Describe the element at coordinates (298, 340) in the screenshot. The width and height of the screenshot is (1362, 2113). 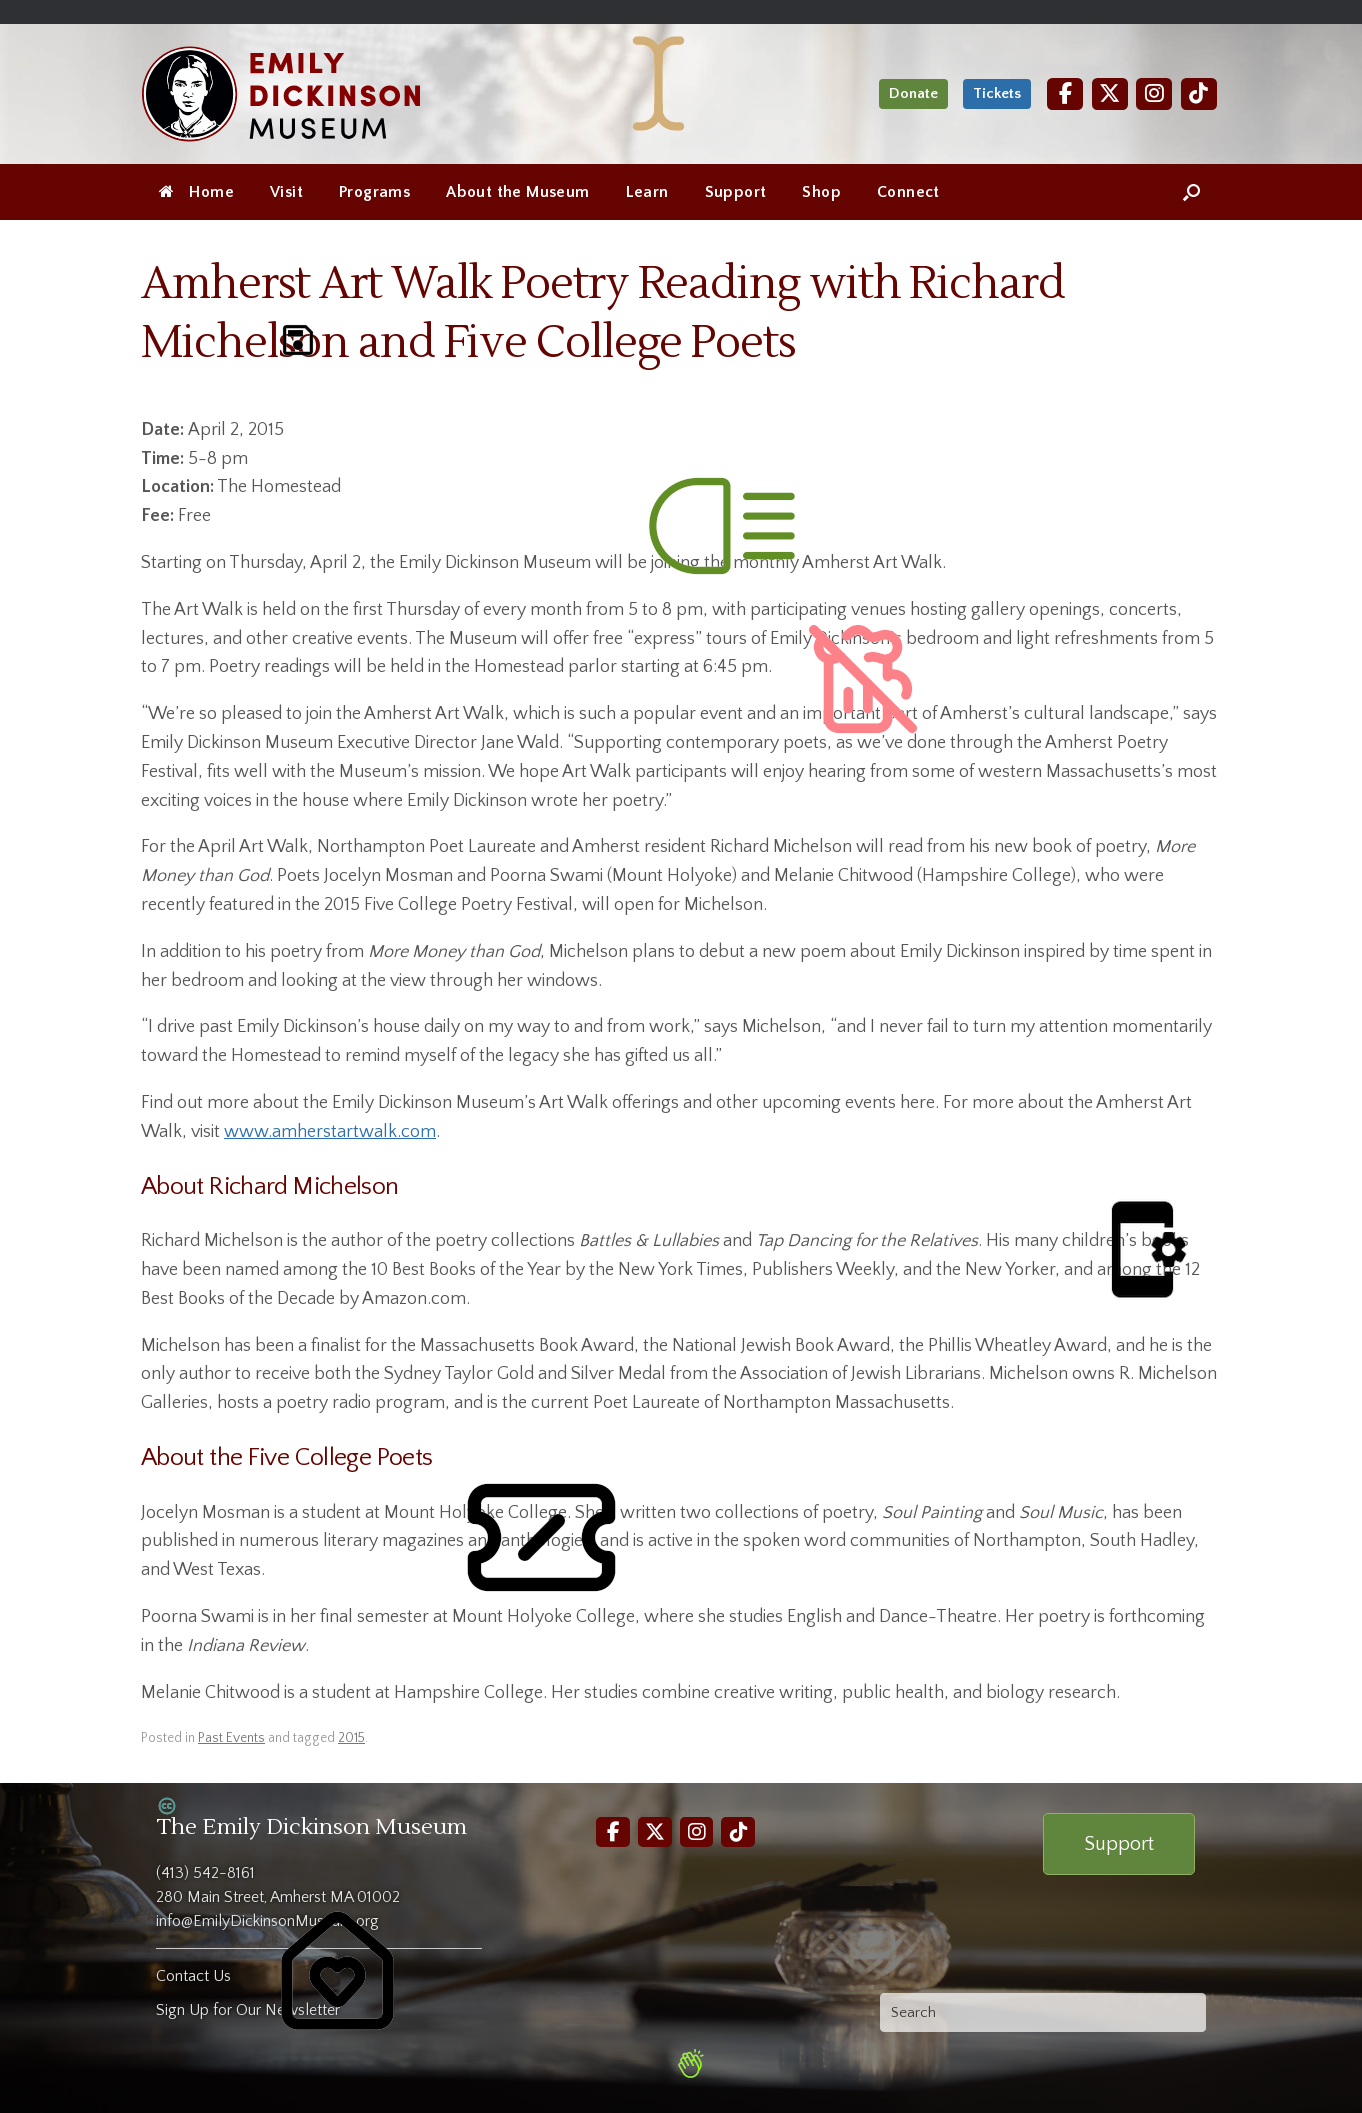
I see `save current file or document` at that location.